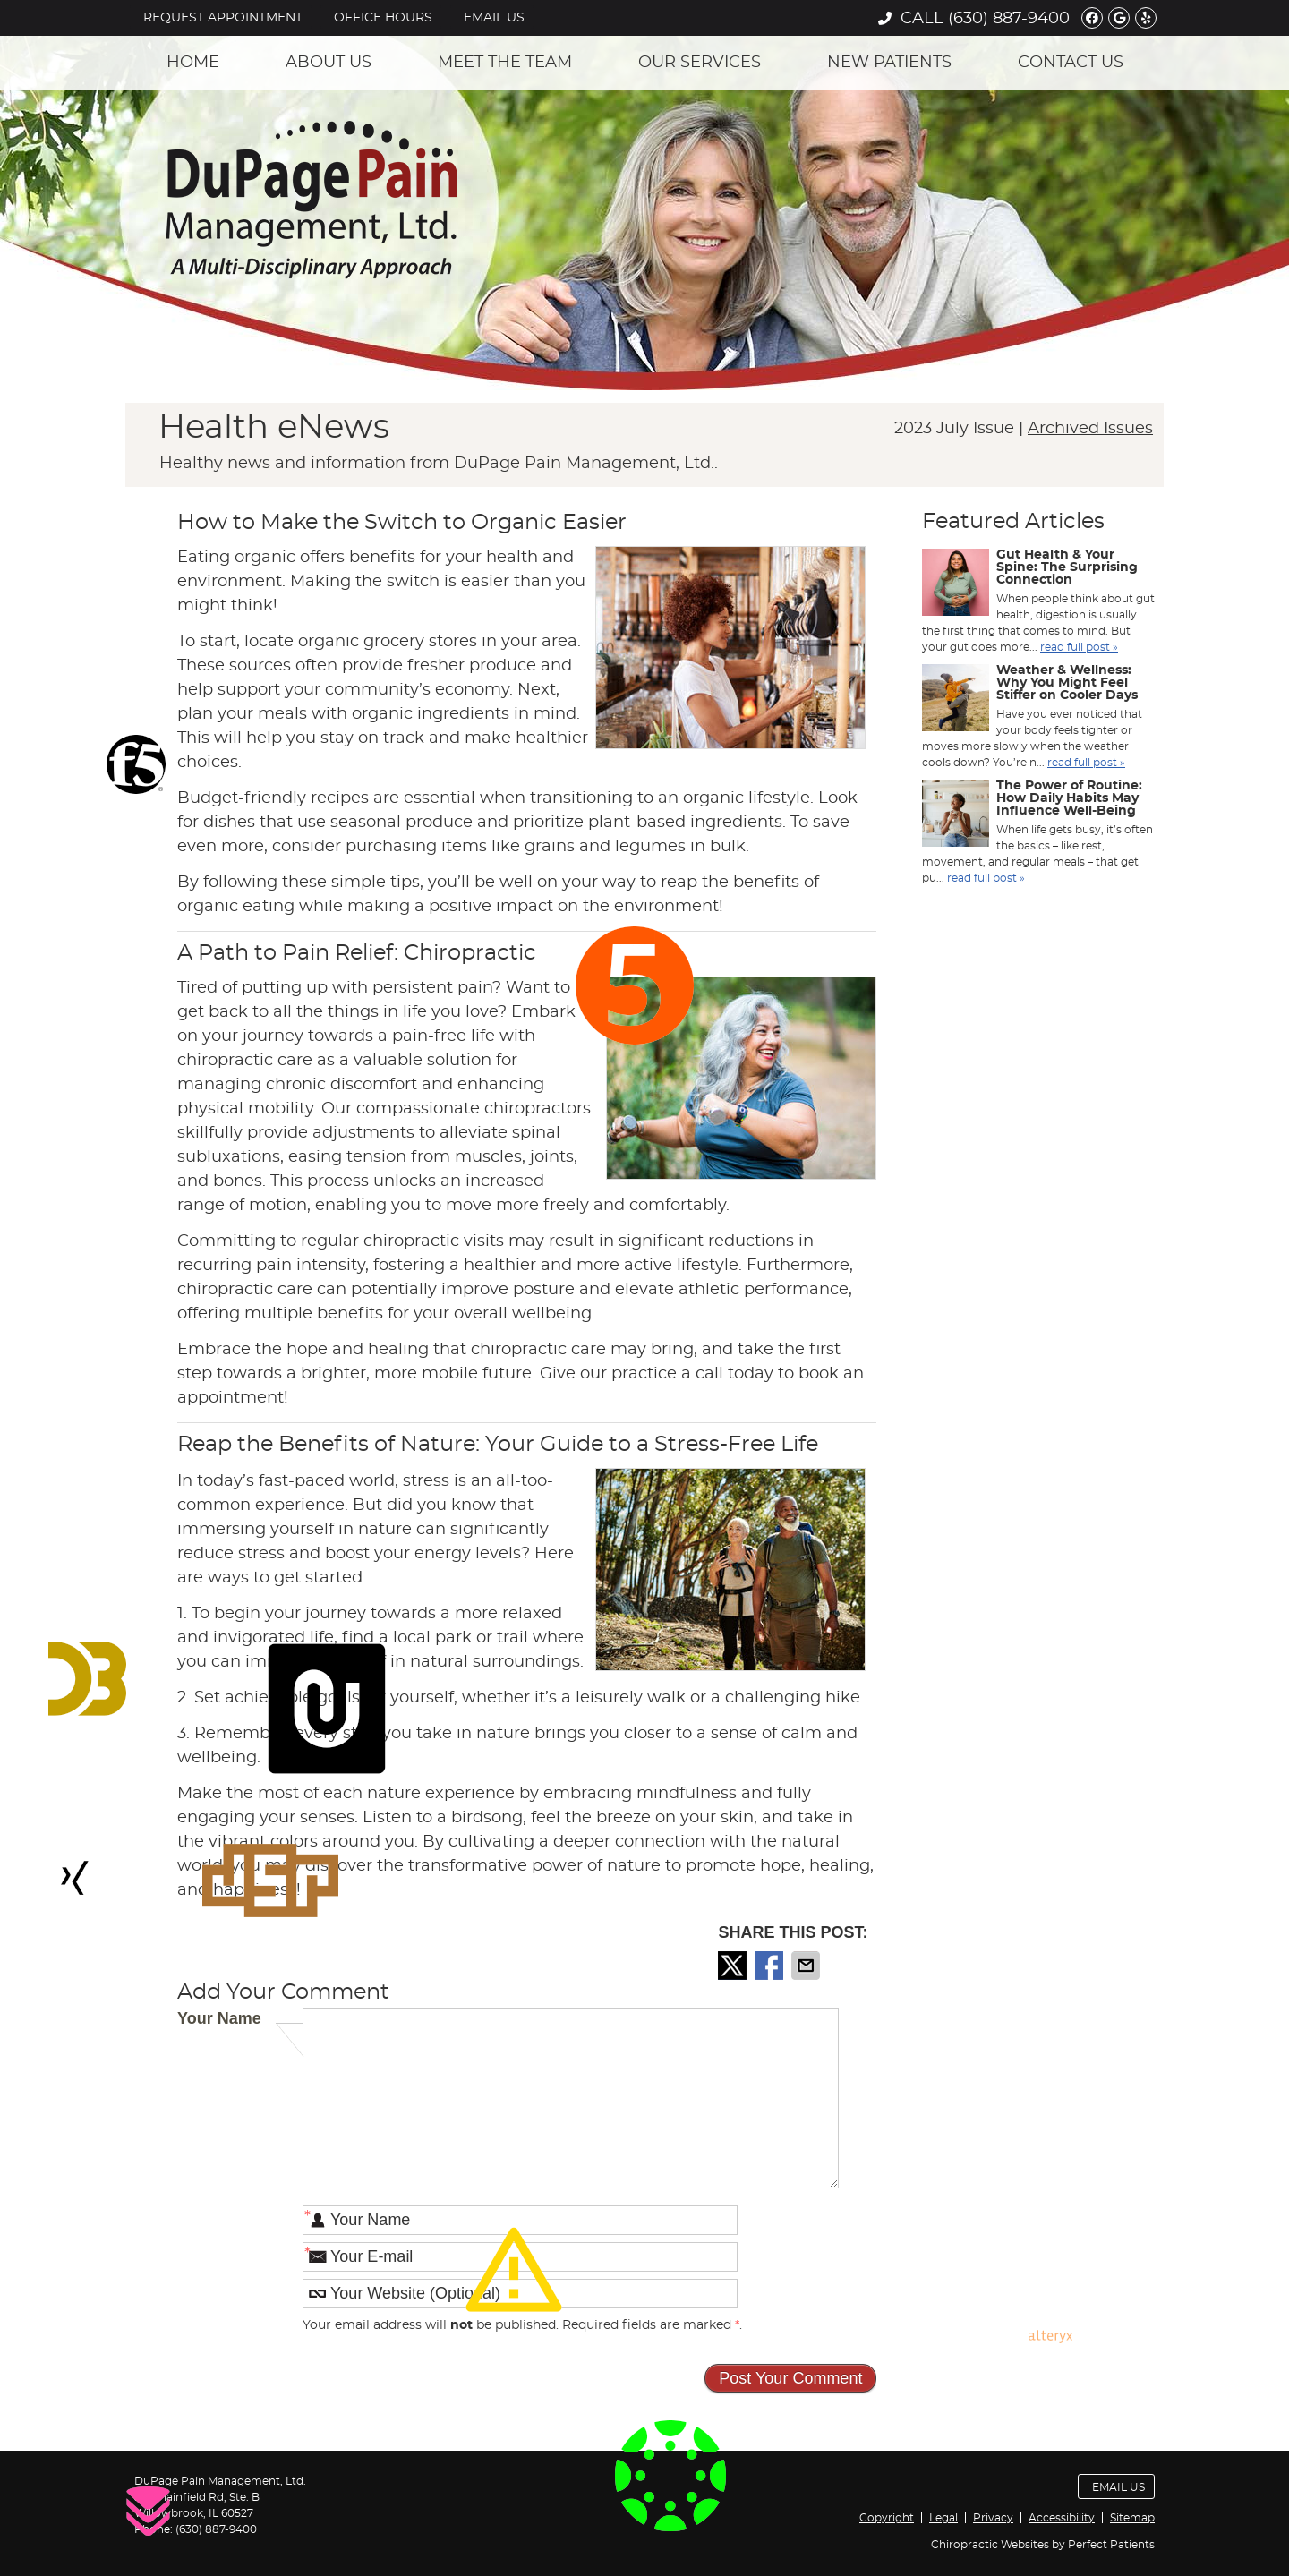  I want to click on alteryx logo - link to alteryx data analytics platform, so click(1050, 2336).